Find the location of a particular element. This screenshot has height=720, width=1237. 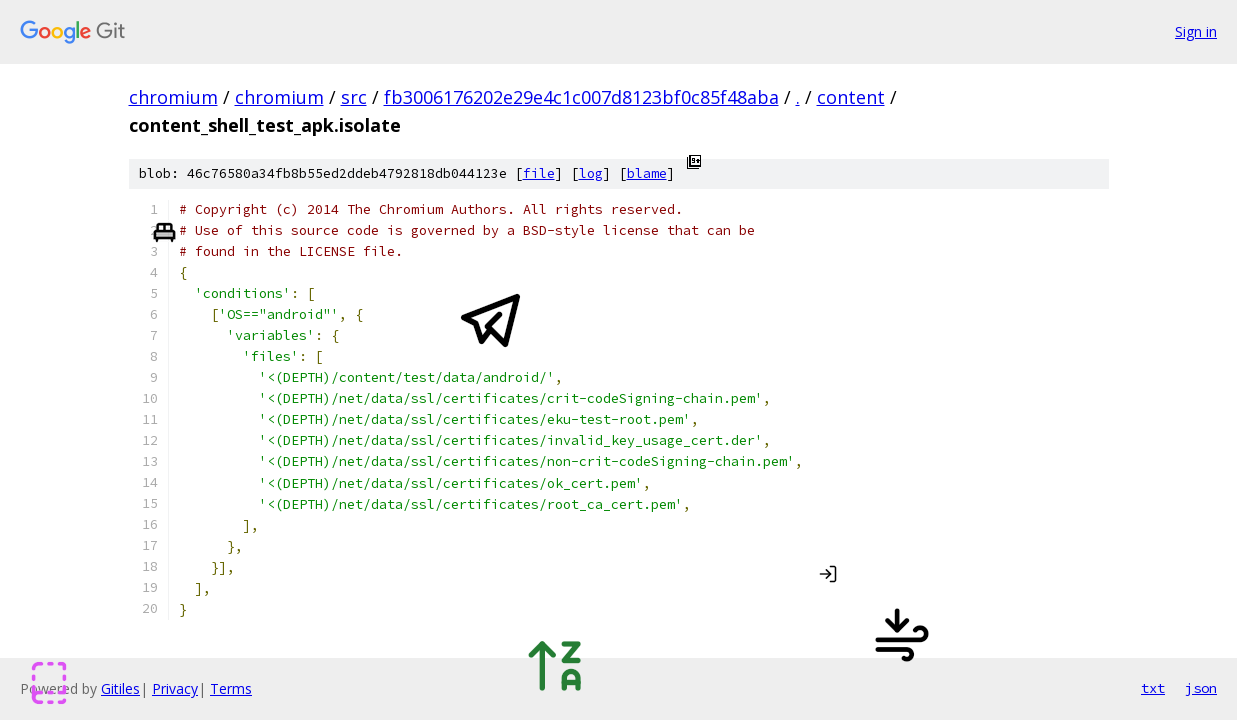

indicates 9 or more items in a stack or collection is located at coordinates (694, 162).